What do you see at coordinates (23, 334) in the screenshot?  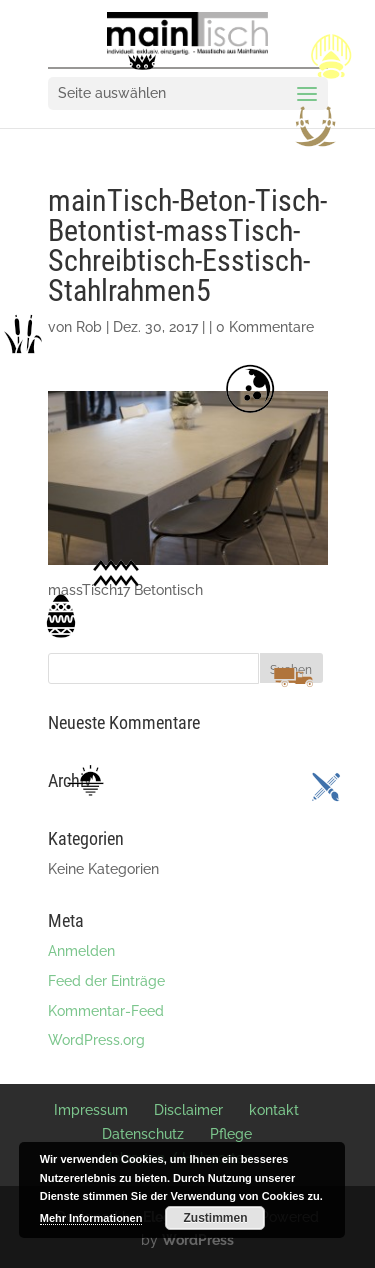 I see `indicates a wetland or marsh environment in a game` at bounding box center [23, 334].